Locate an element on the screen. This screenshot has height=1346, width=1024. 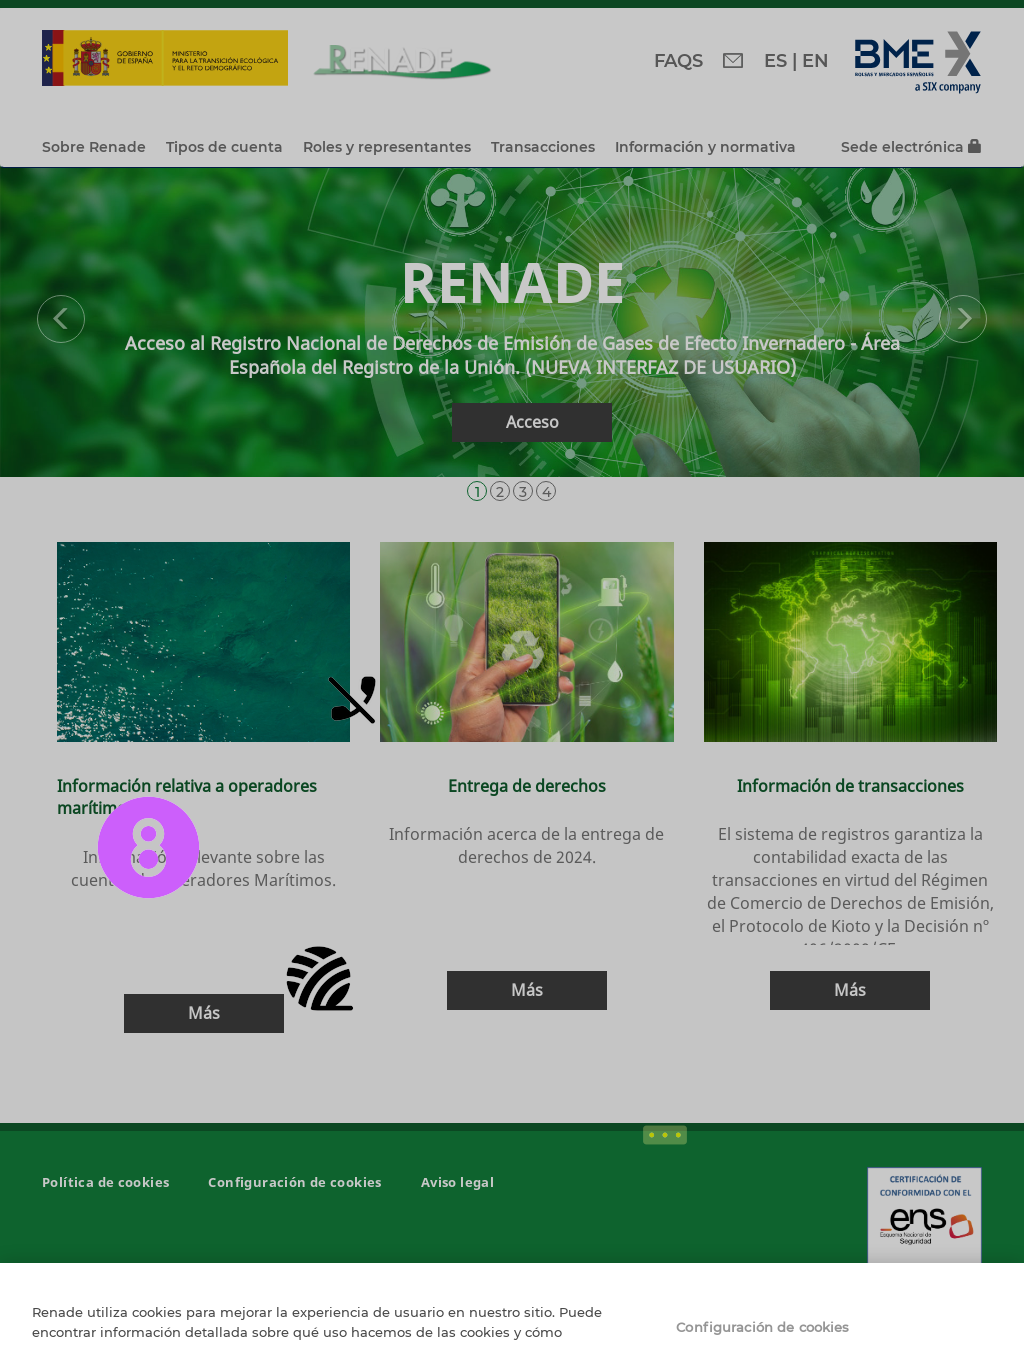
open more options menu is located at coordinates (665, 1135).